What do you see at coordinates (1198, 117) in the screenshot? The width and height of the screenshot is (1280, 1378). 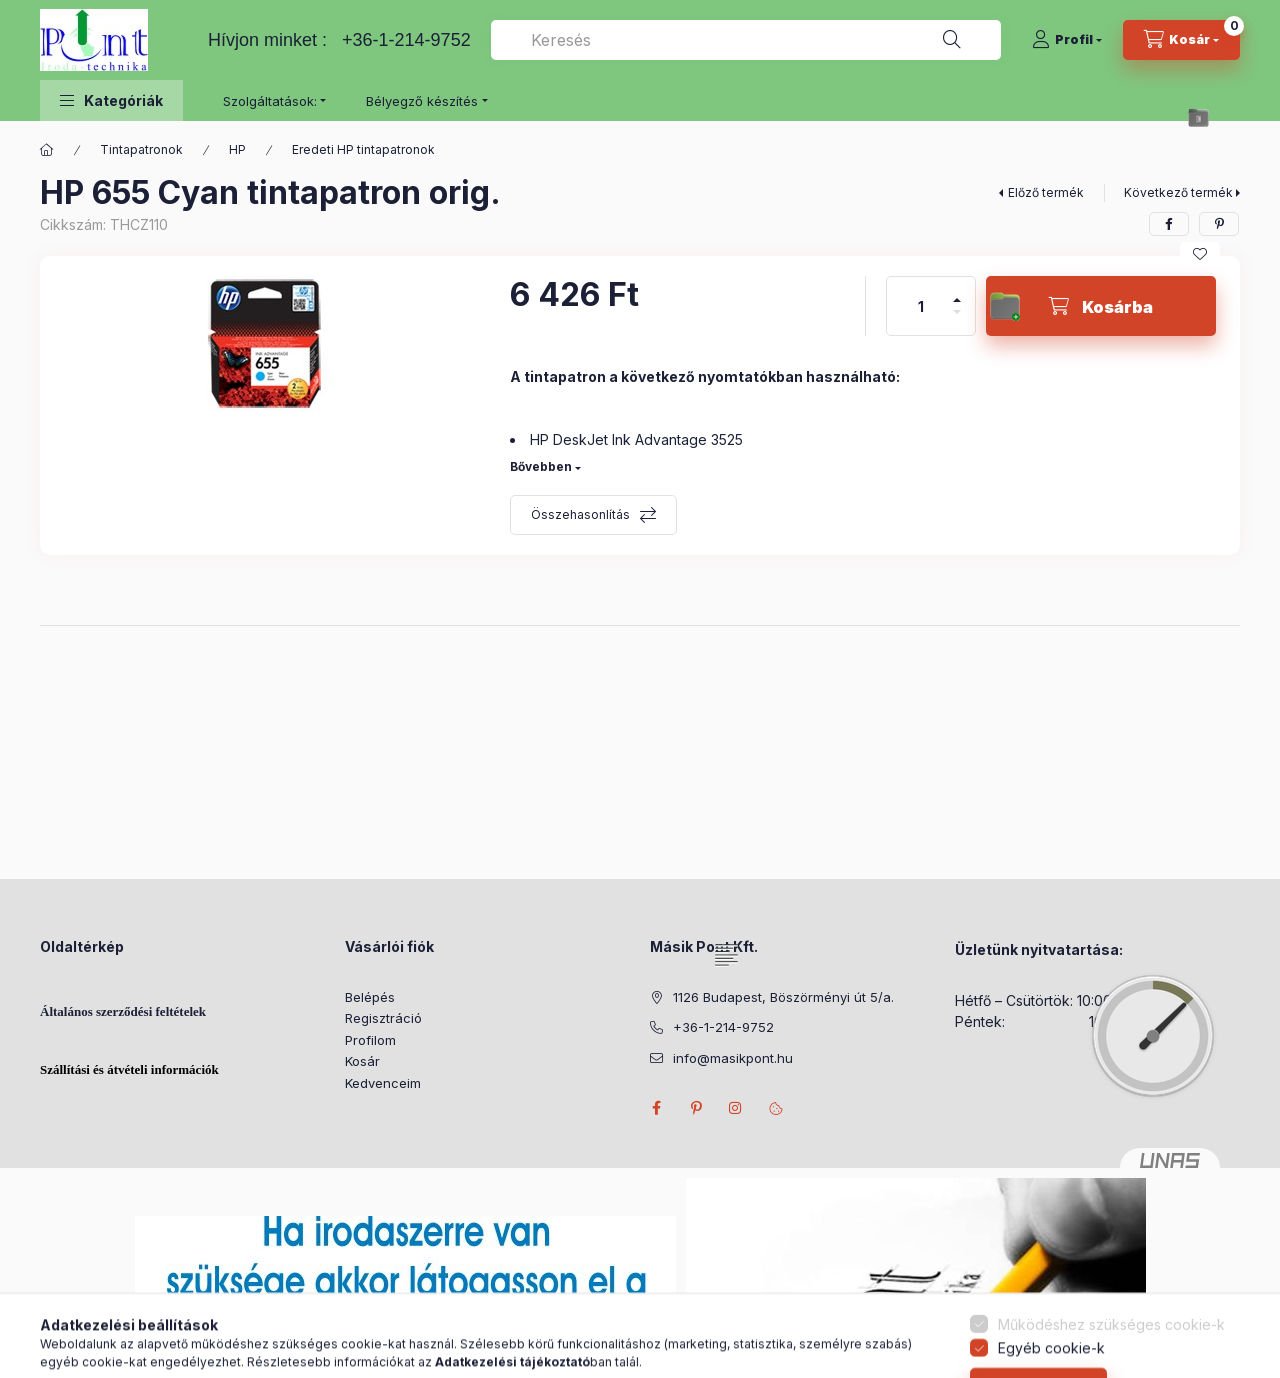 I see `open templates folder` at bounding box center [1198, 117].